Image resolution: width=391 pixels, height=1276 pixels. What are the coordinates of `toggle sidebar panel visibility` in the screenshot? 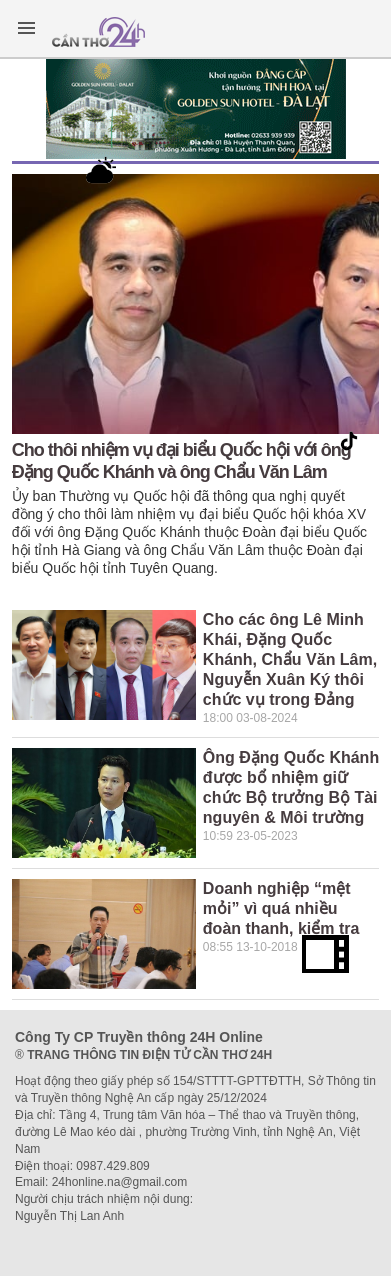 It's located at (325, 954).